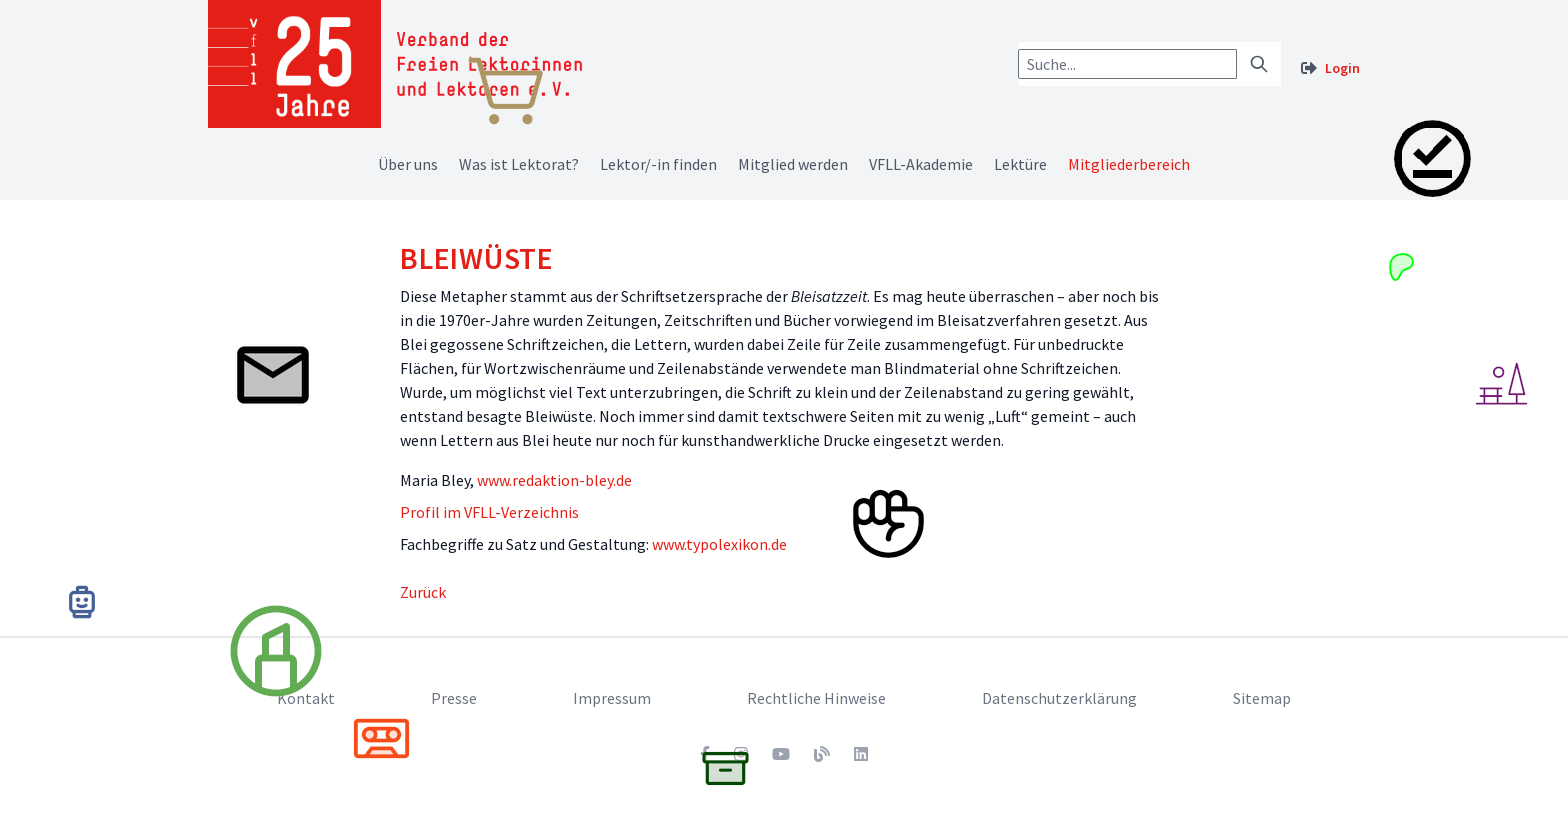 This screenshot has height=814, width=1568. I want to click on access audio recordings or voice memos, so click(381, 738).